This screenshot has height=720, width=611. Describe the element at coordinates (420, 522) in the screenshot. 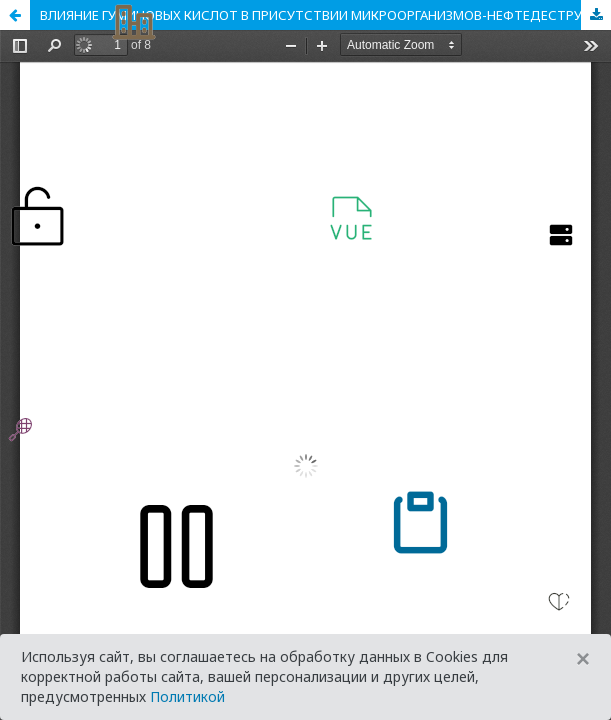

I see `paste copied content from clipboard` at that location.